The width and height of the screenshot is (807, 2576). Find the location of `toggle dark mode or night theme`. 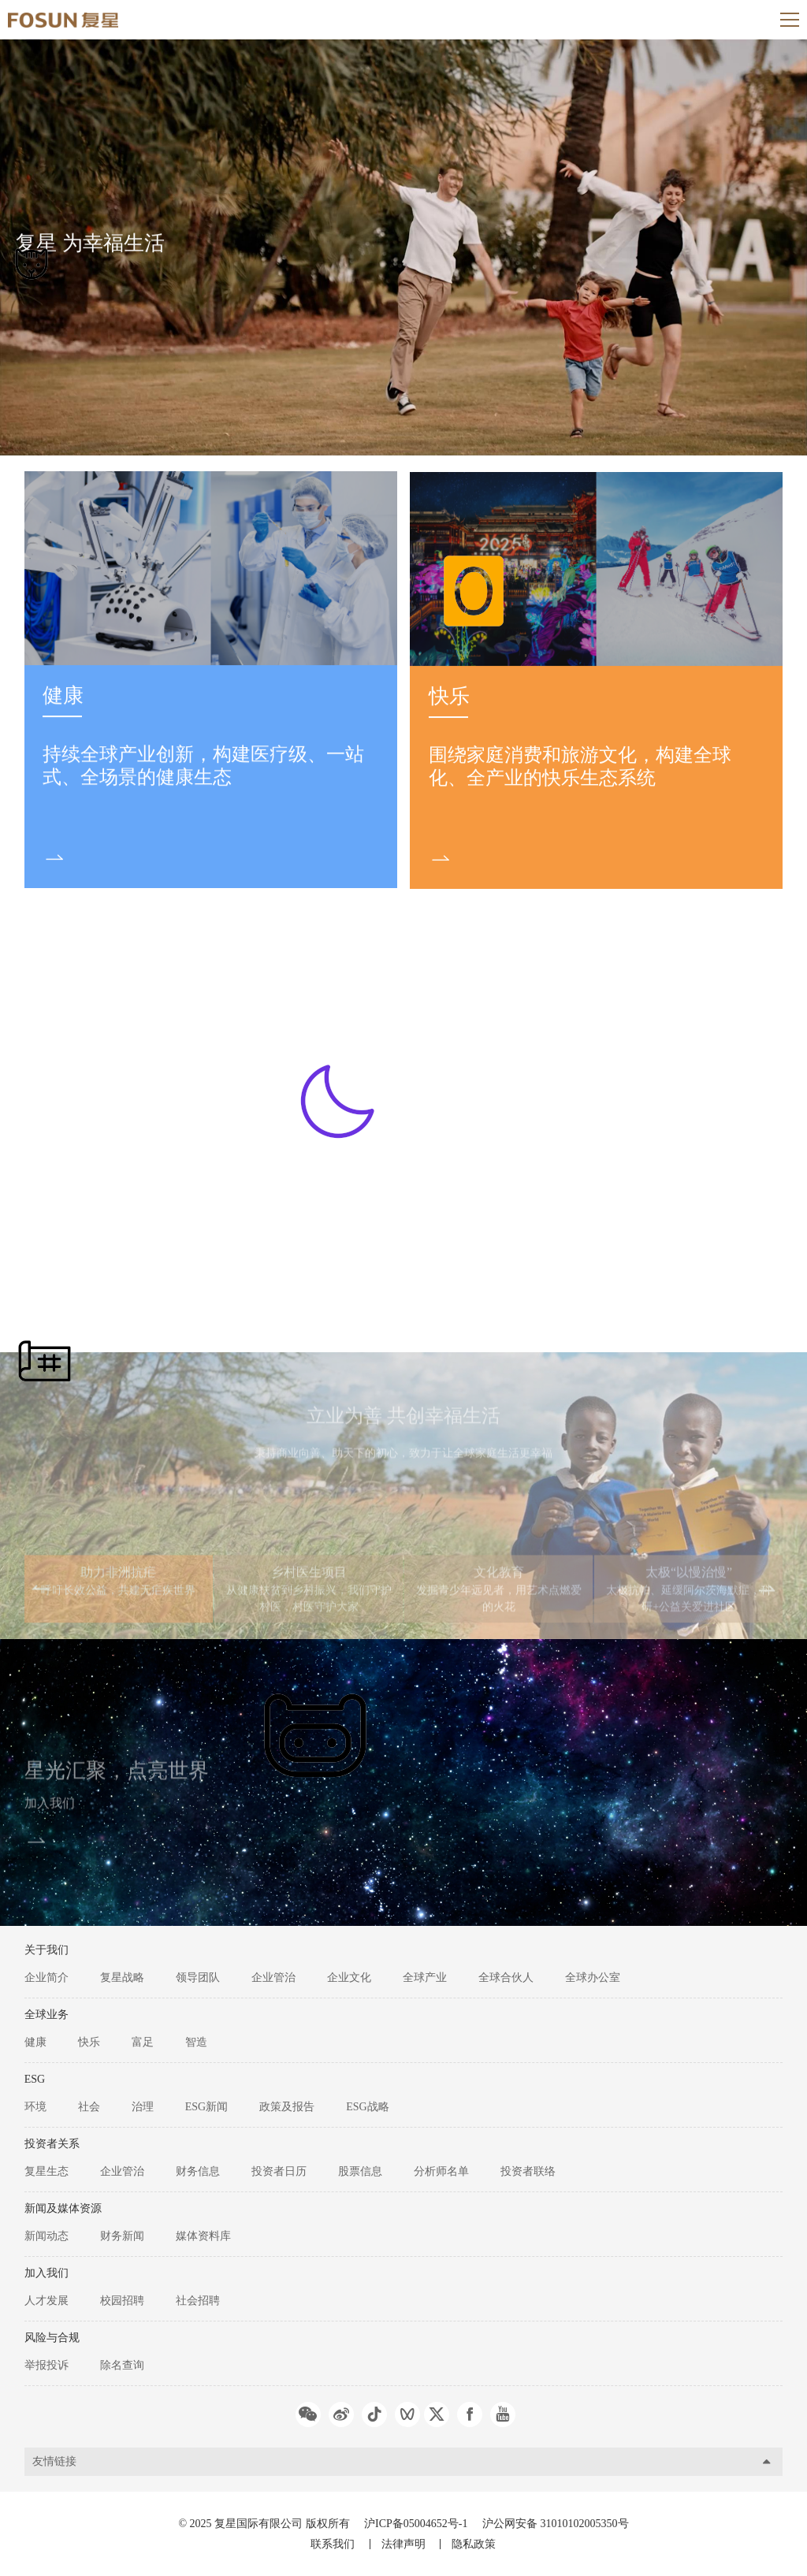

toggle dark mode or night theme is located at coordinates (335, 1103).